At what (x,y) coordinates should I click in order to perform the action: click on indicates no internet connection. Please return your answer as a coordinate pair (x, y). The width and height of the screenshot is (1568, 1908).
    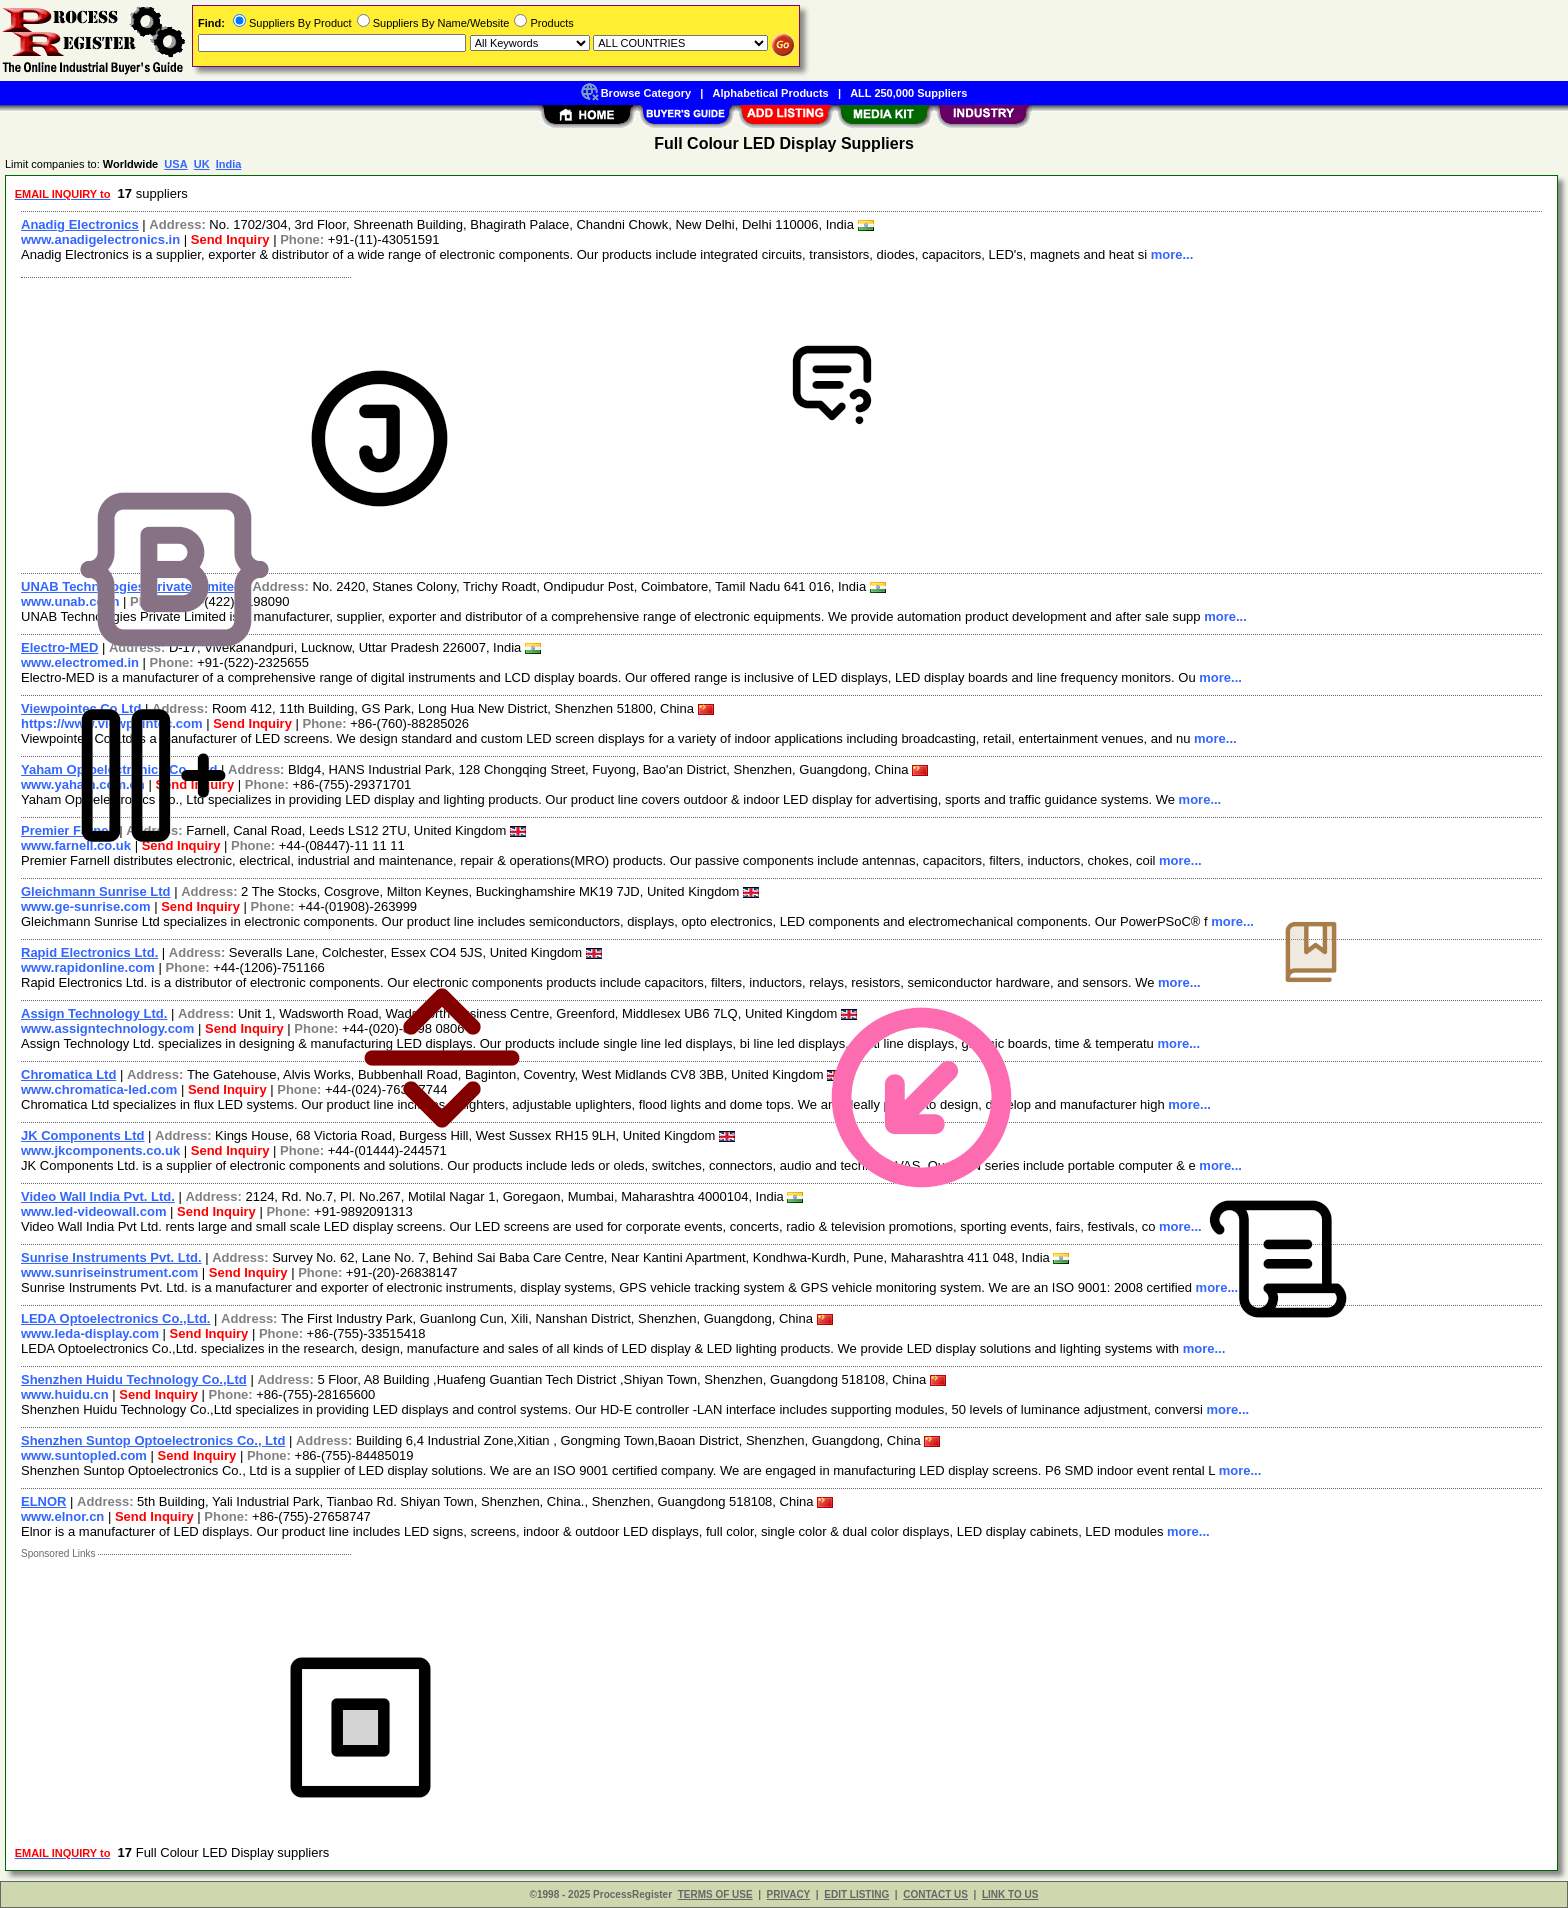
    Looking at the image, I should click on (589, 91).